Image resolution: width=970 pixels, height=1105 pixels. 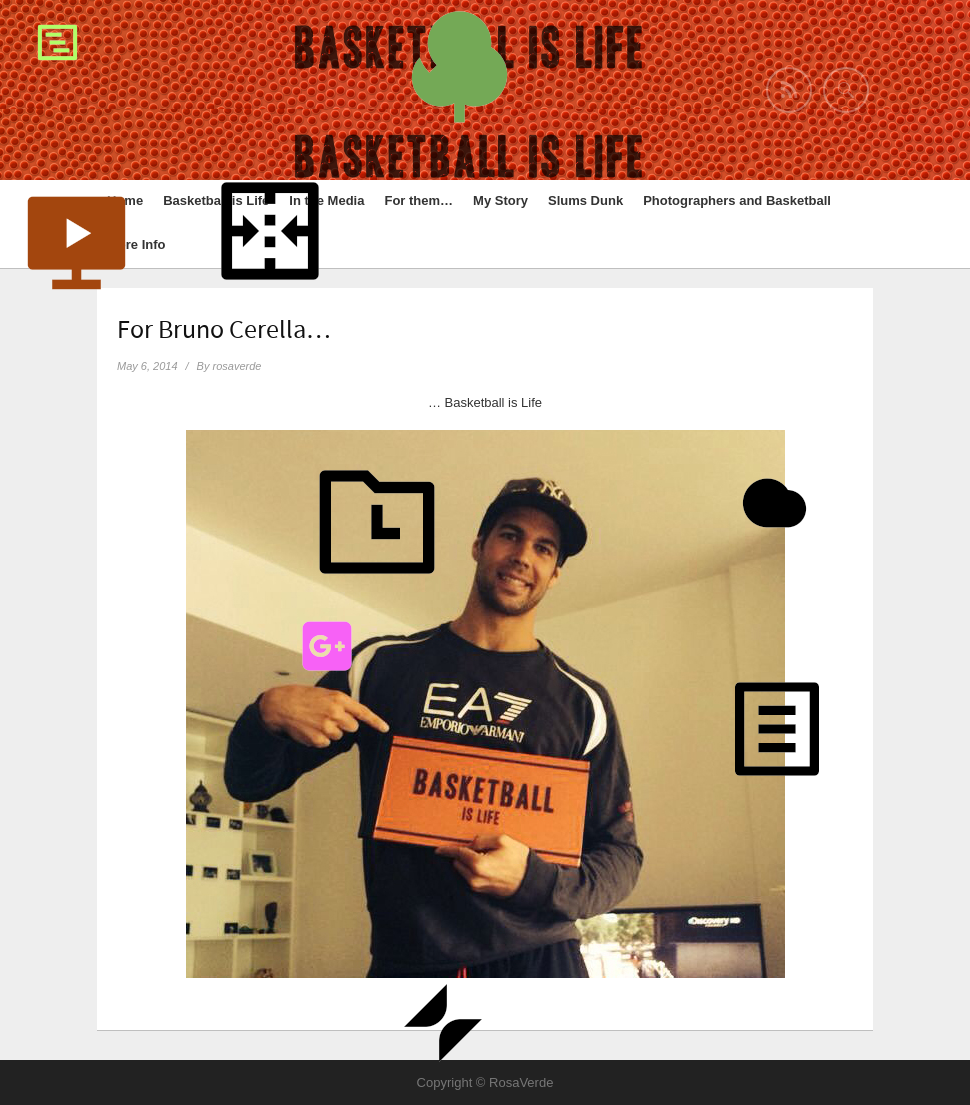 What do you see at coordinates (774, 501) in the screenshot?
I see `indicates cloudy weather conditions` at bounding box center [774, 501].